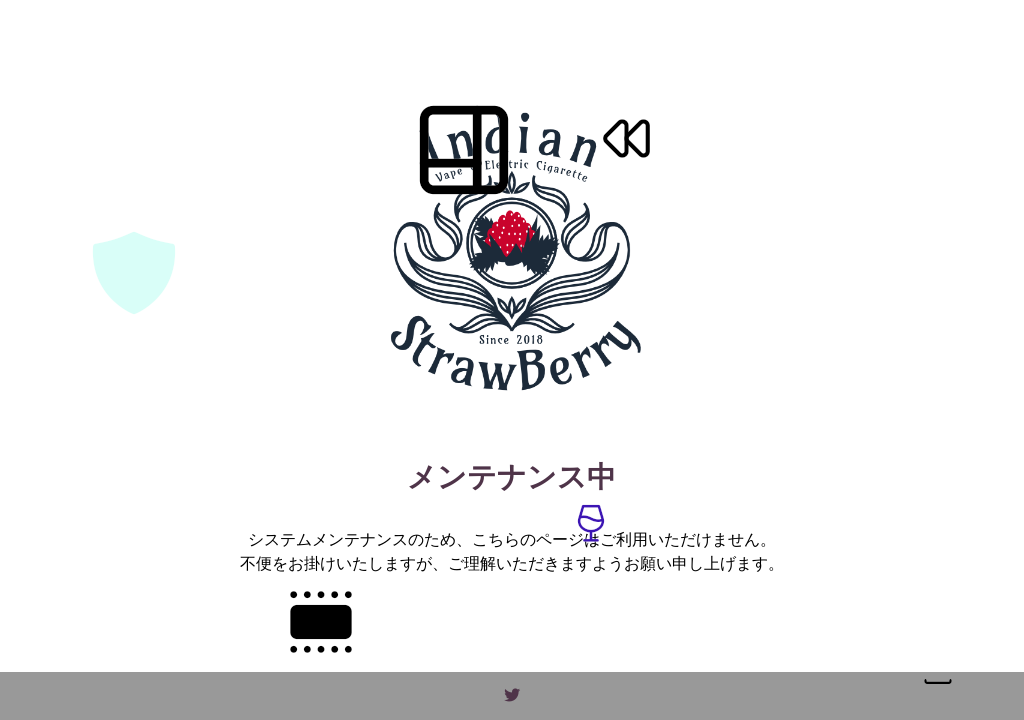 The width and height of the screenshot is (1024, 720). I want to click on rewind or skip backward in media playback, so click(626, 138).